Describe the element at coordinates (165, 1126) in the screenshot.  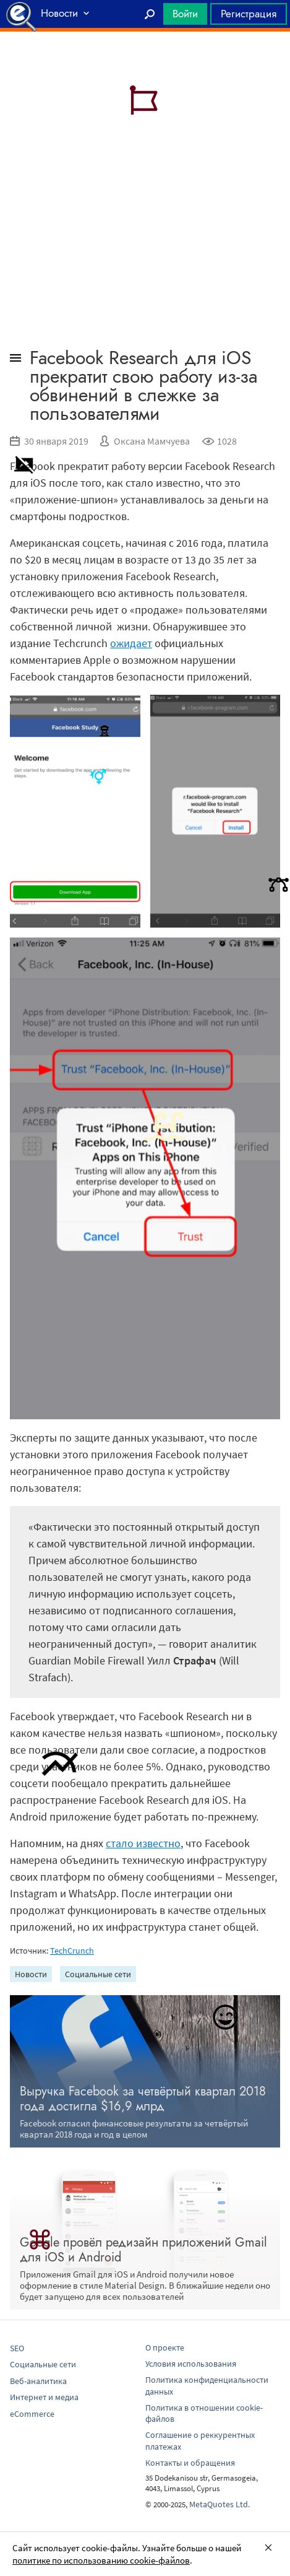
I see `access swimming pool facilities` at that location.